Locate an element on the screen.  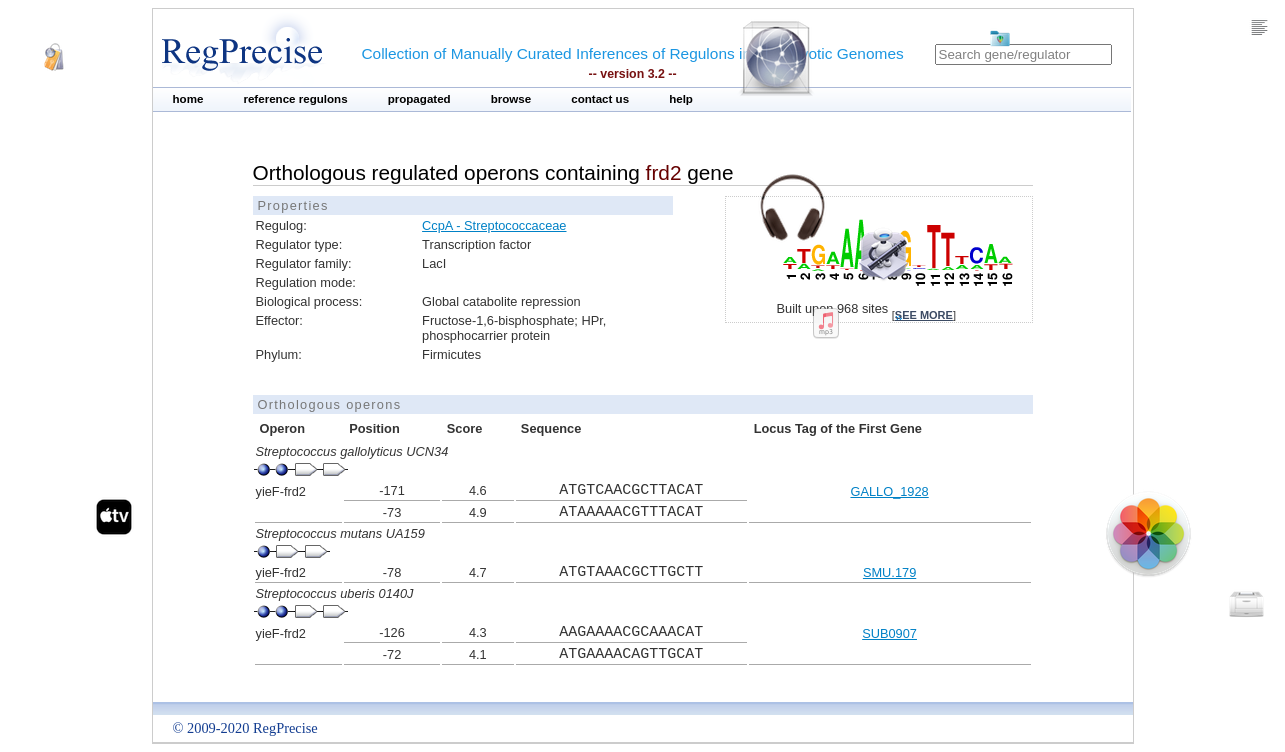
connect to a network file server is located at coordinates (776, 58).